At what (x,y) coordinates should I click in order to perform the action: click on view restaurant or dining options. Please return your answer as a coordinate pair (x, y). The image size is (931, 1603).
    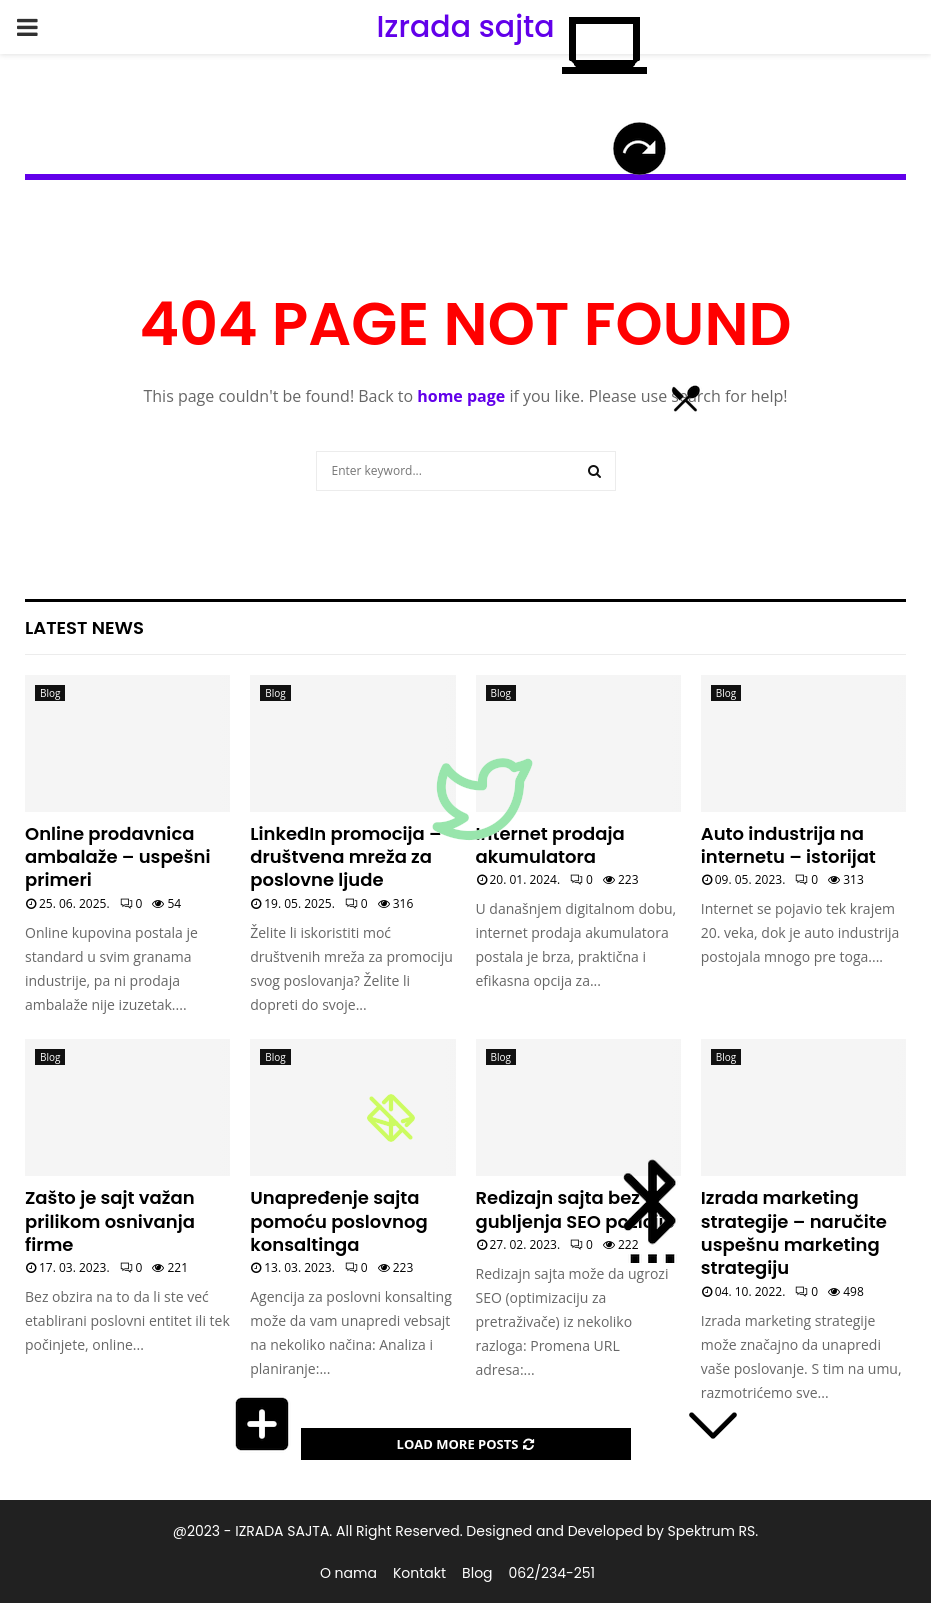
    Looking at the image, I should click on (685, 398).